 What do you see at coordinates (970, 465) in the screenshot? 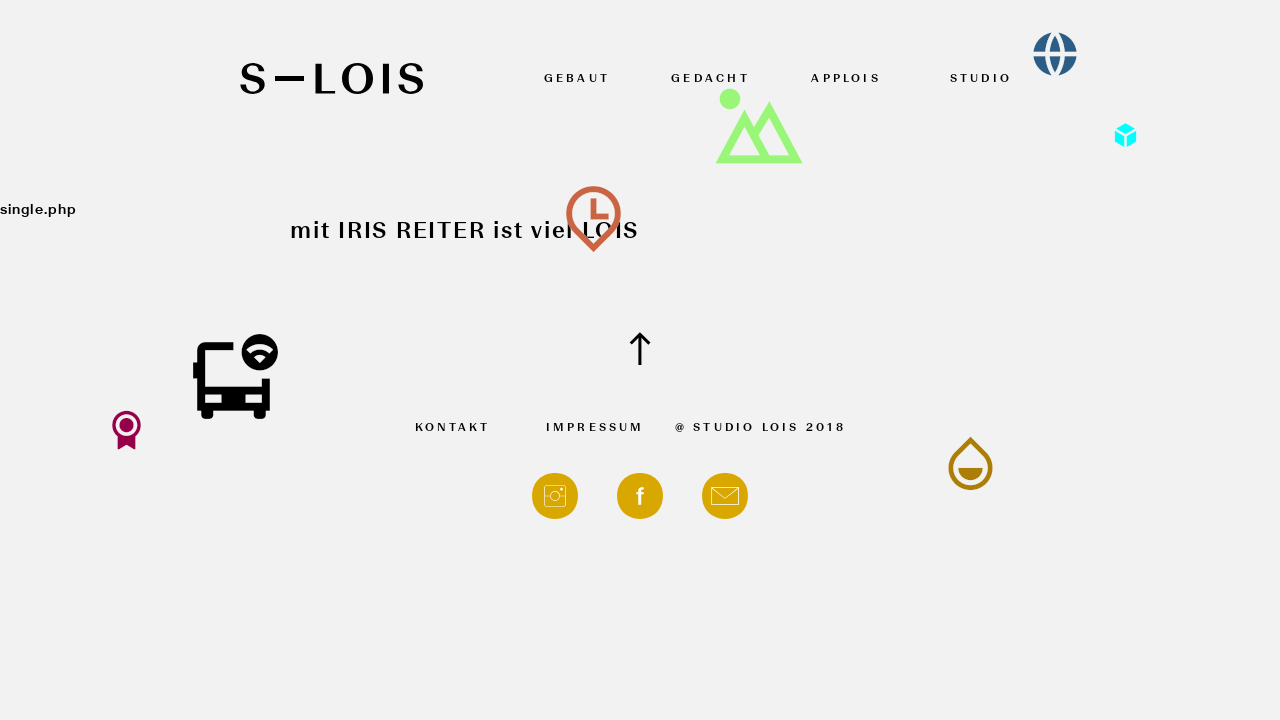
I see `adjust contrast or color balance settings` at bounding box center [970, 465].